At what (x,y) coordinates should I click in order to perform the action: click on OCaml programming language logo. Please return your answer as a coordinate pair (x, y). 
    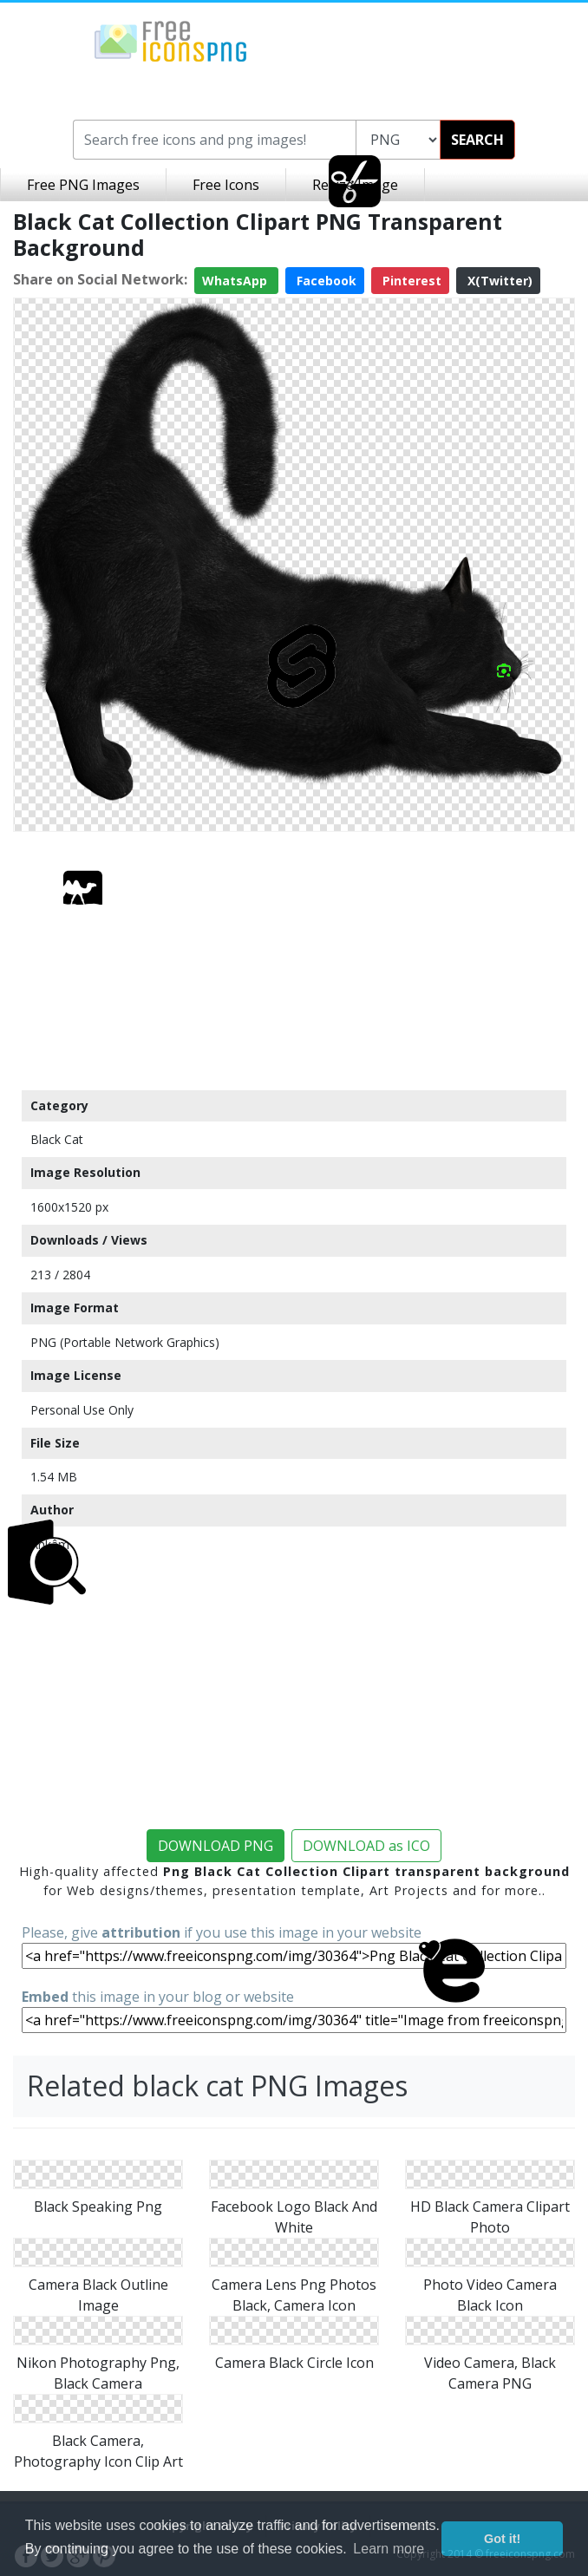
    Looking at the image, I should click on (82, 887).